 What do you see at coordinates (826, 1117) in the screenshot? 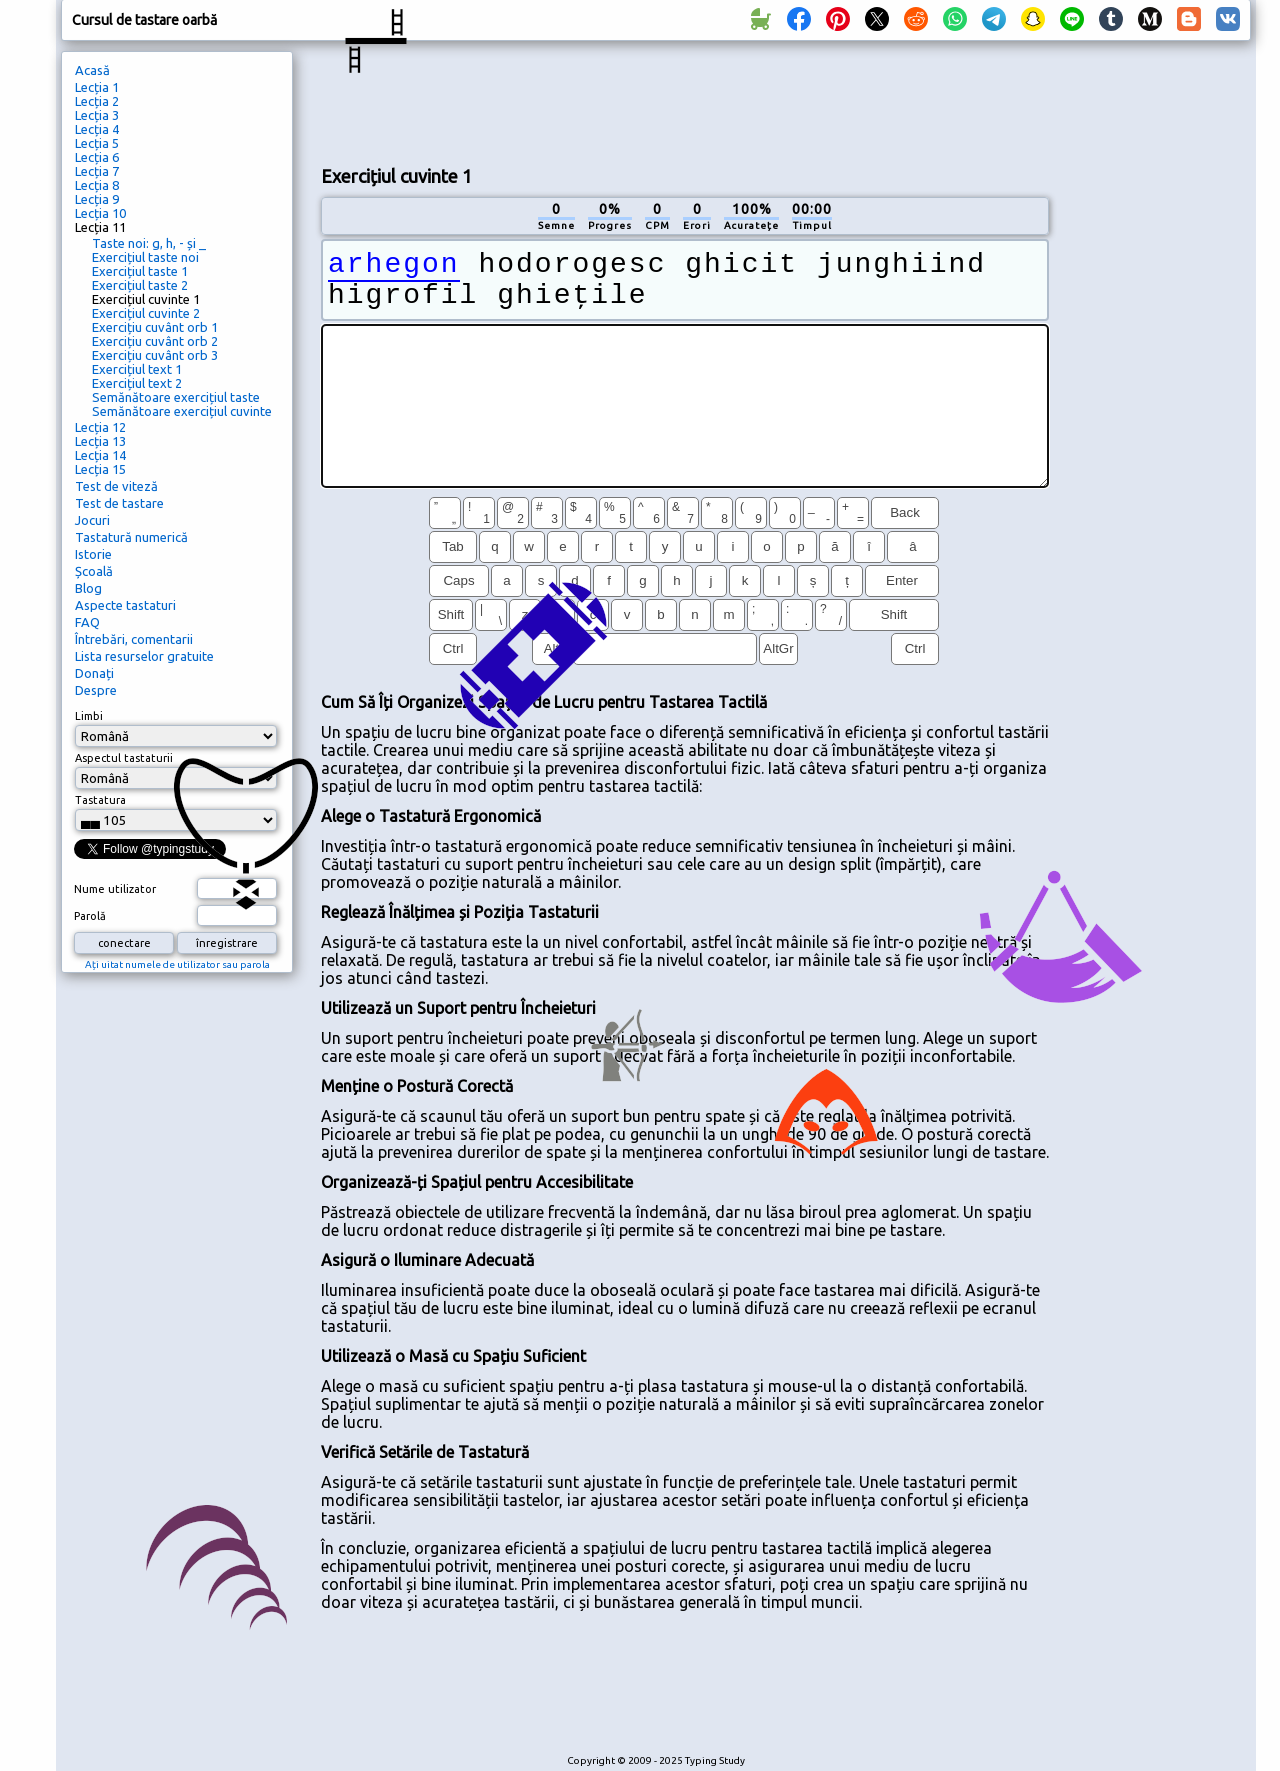
I see `select hooded character or rogue class` at bounding box center [826, 1117].